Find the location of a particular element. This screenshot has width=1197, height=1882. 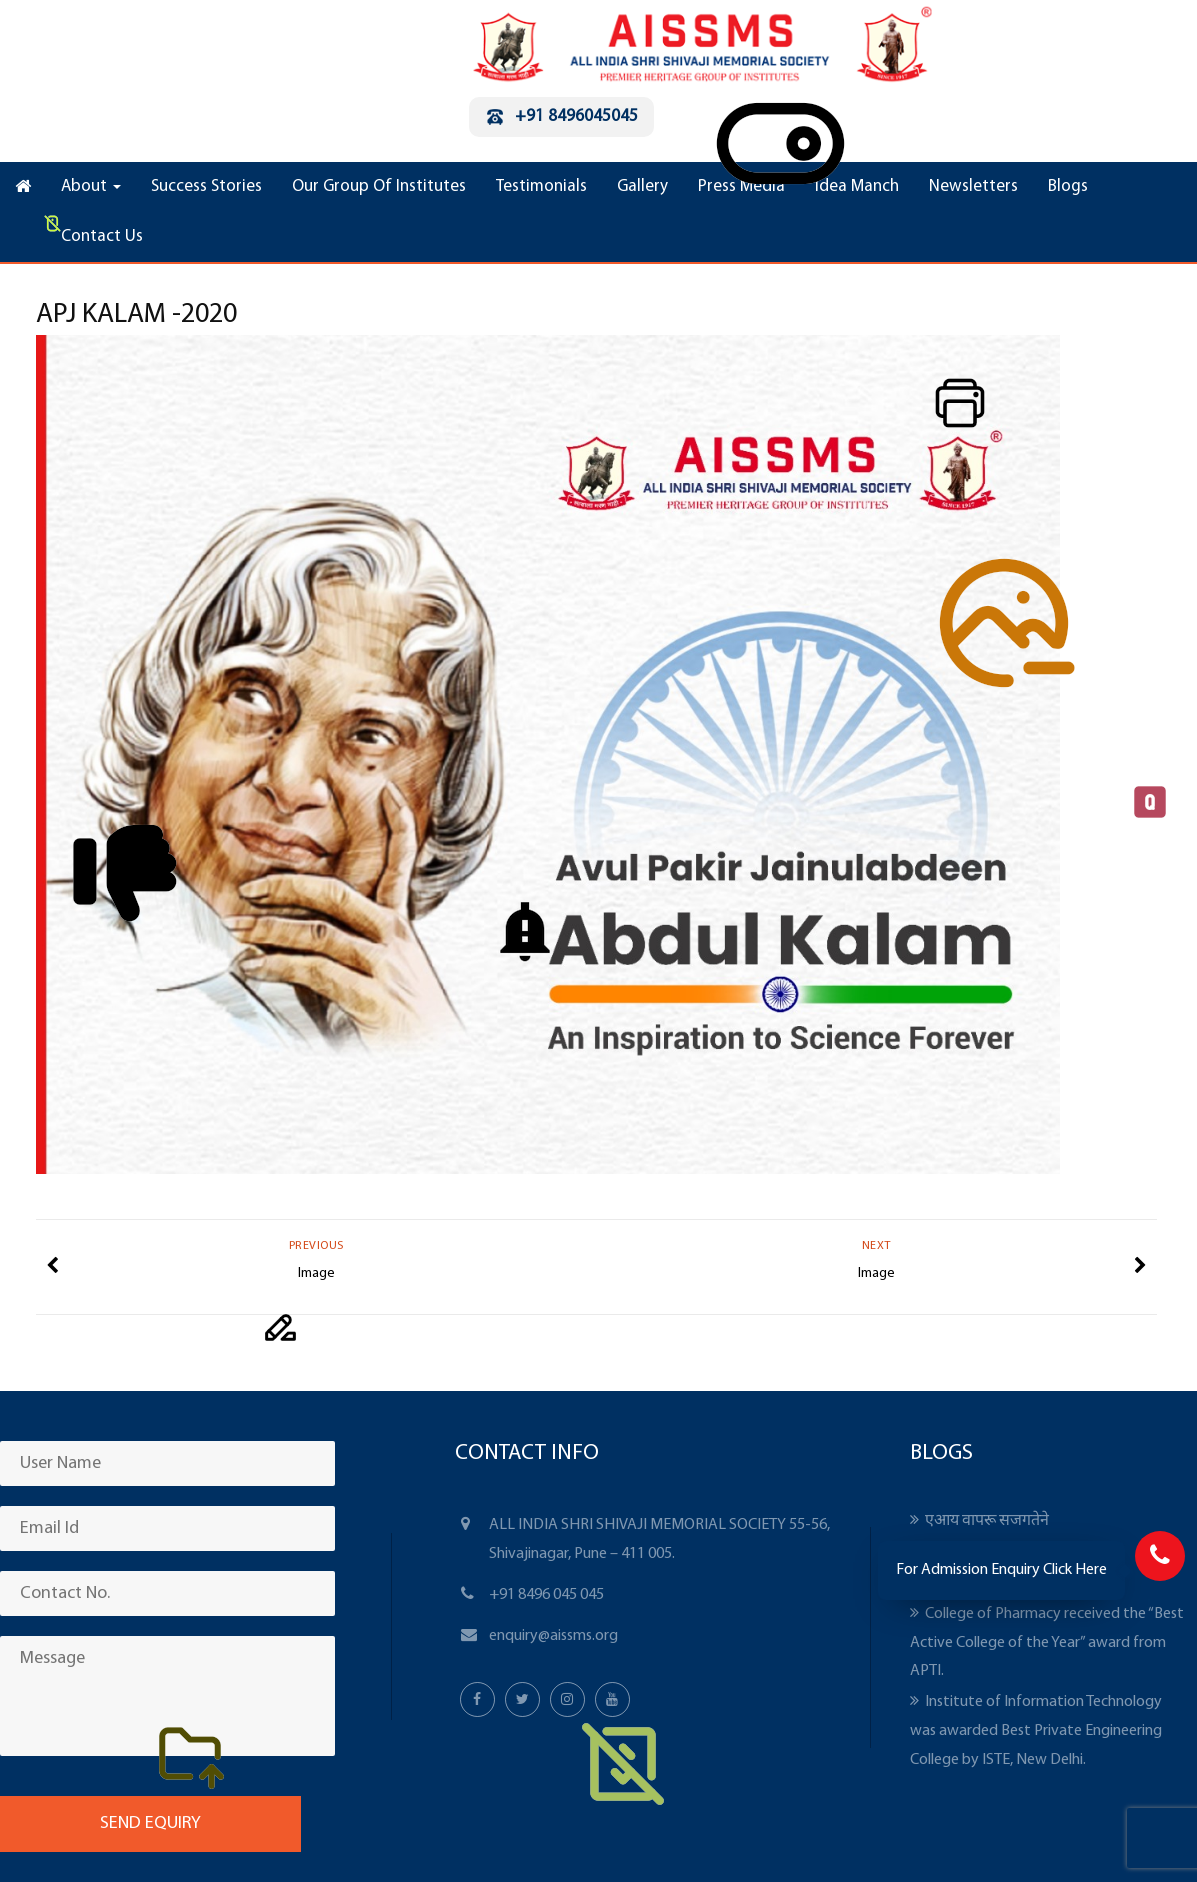

mouse input disabled or disconnected is located at coordinates (52, 223).